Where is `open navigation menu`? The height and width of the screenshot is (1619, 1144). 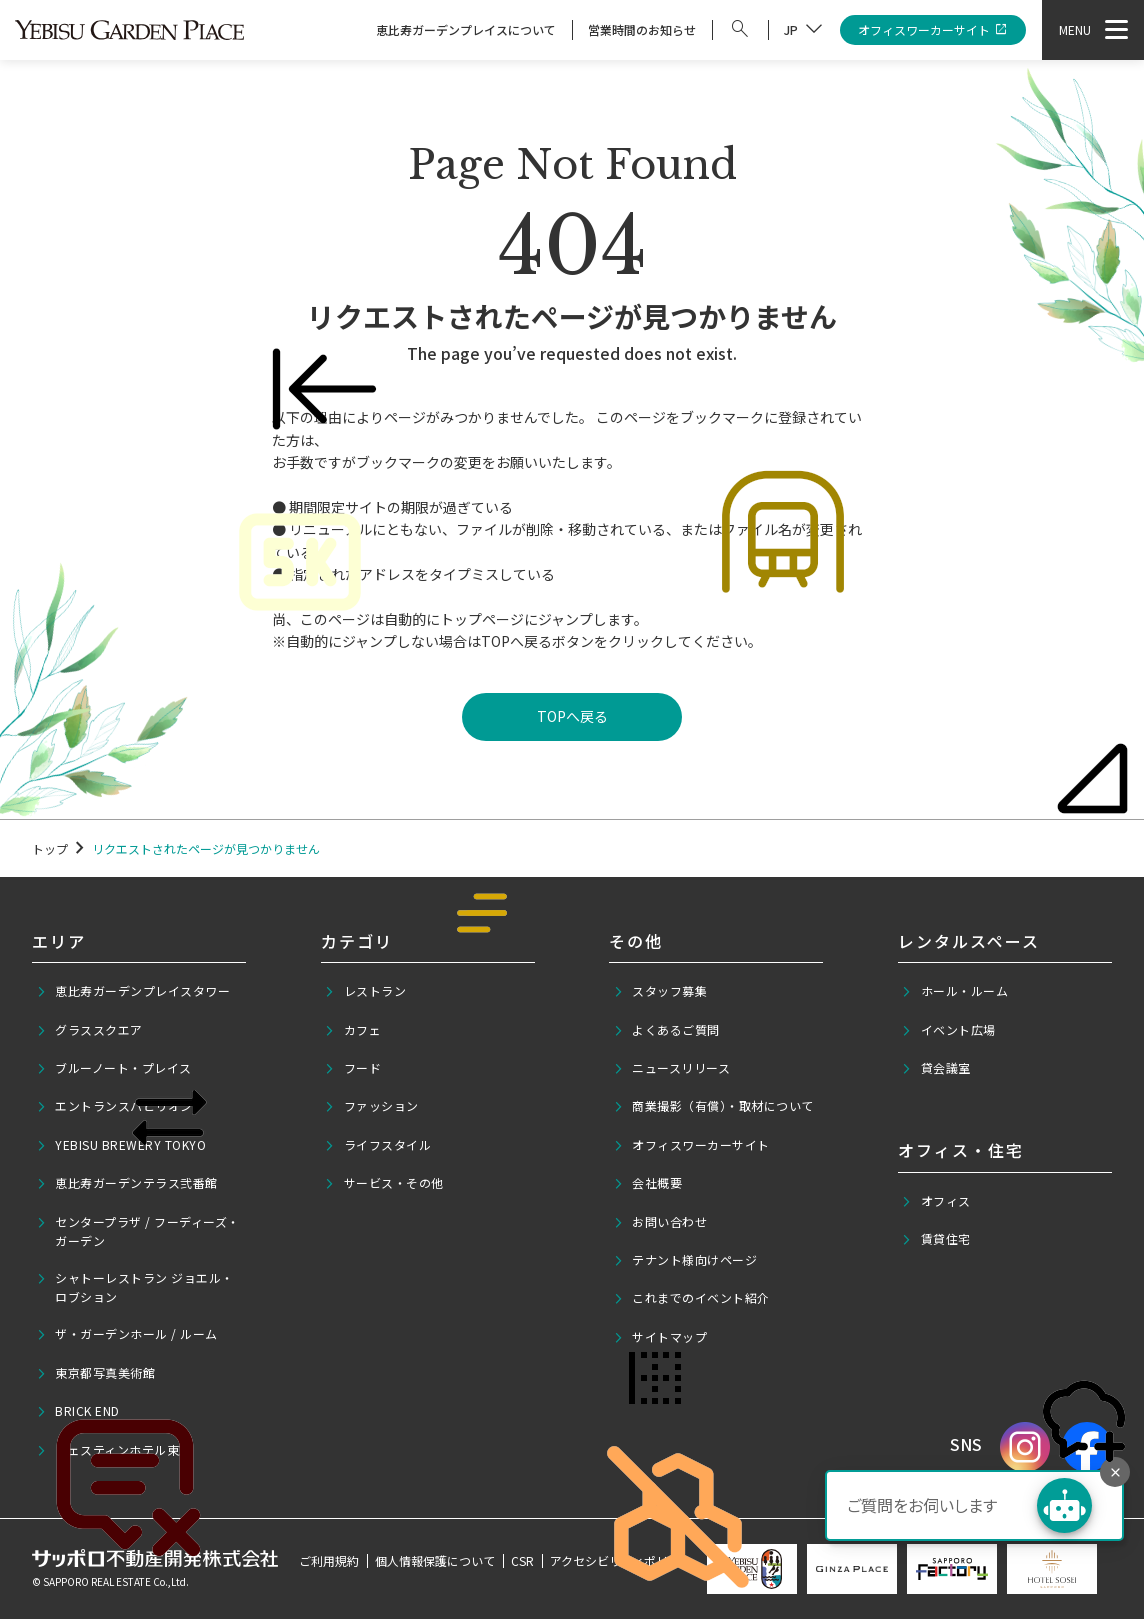 open navigation menu is located at coordinates (482, 913).